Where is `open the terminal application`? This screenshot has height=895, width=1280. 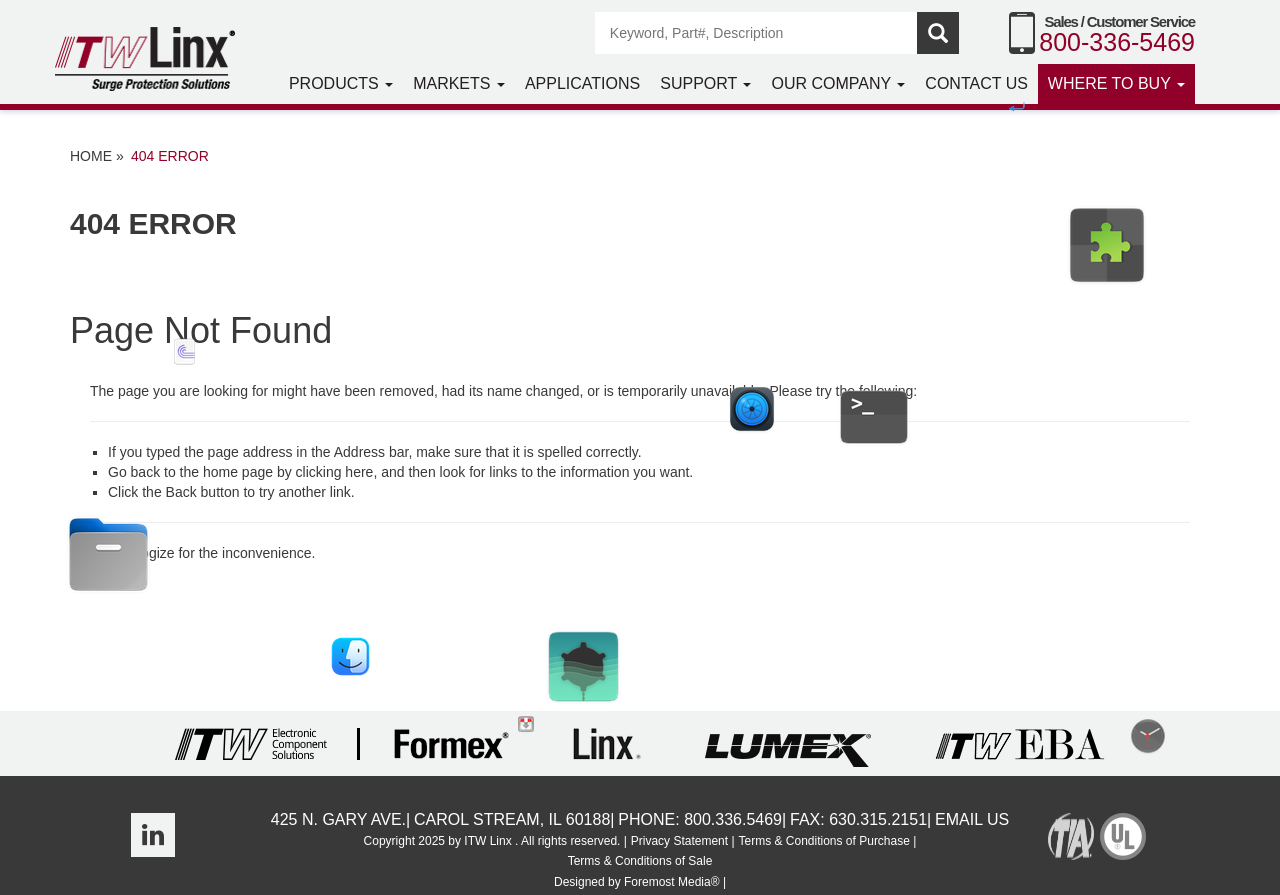
open the terminal application is located at coordinates (874, 417).